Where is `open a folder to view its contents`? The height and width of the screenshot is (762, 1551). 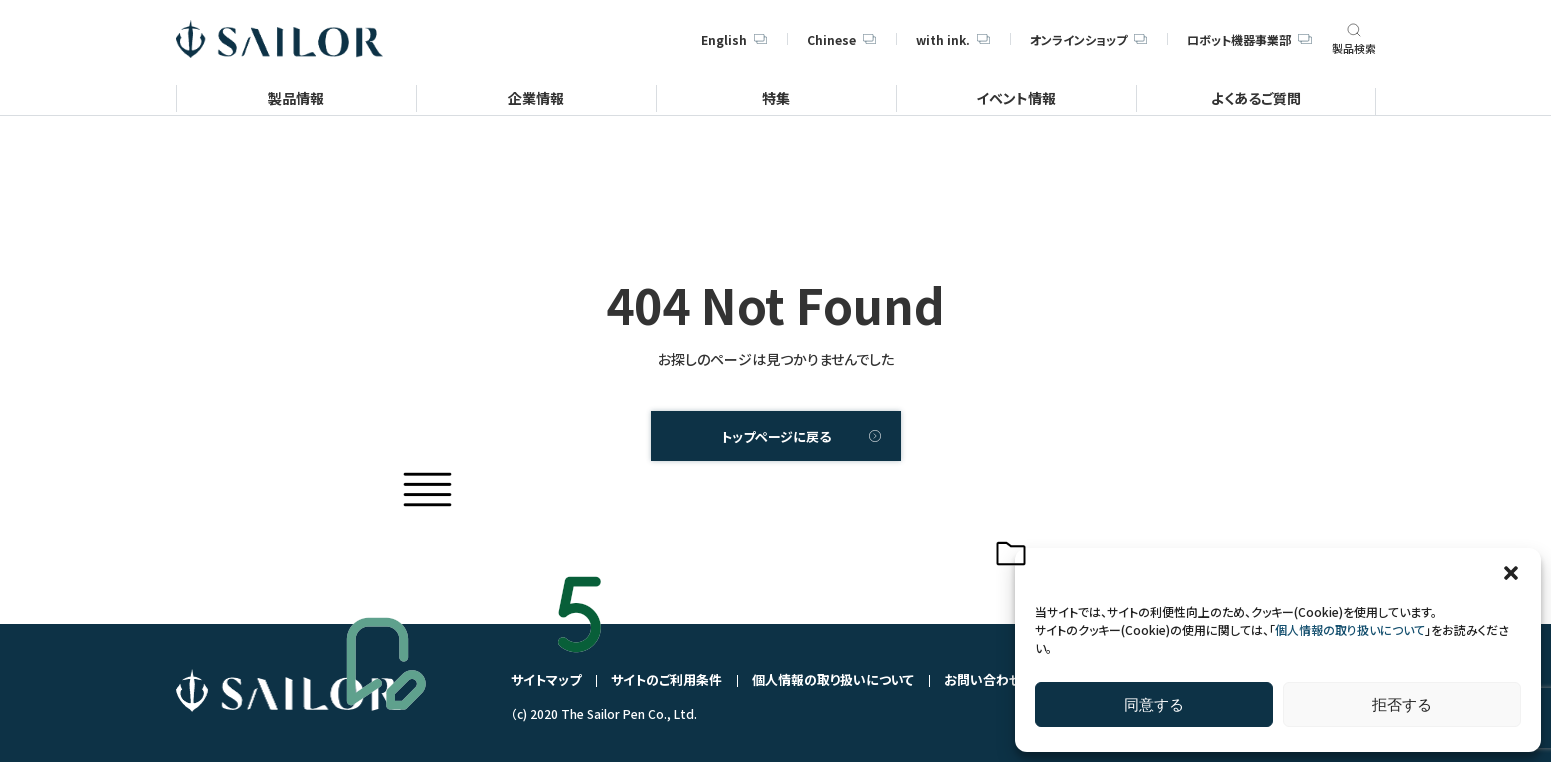
open a folder to view its contents is located at coordinates (1011, 553).